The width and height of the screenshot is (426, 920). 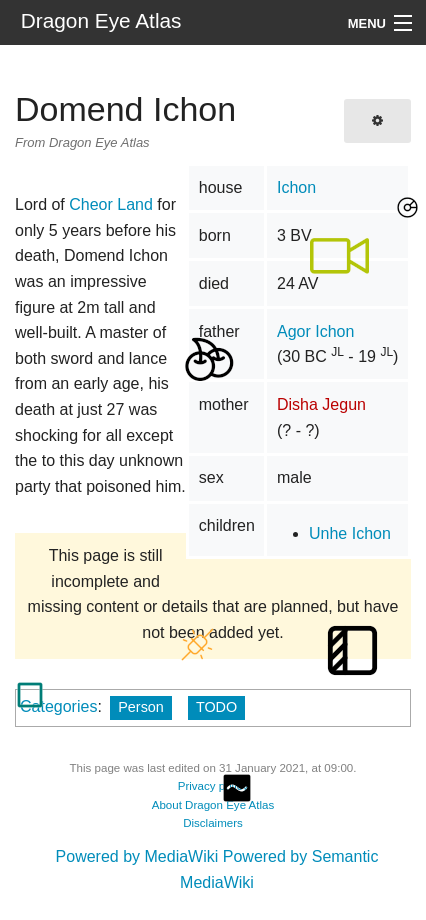 What do you see at coordinates (30, 695) in the screenshot?
I see `stop media playback` at bounding box center [30, 695].